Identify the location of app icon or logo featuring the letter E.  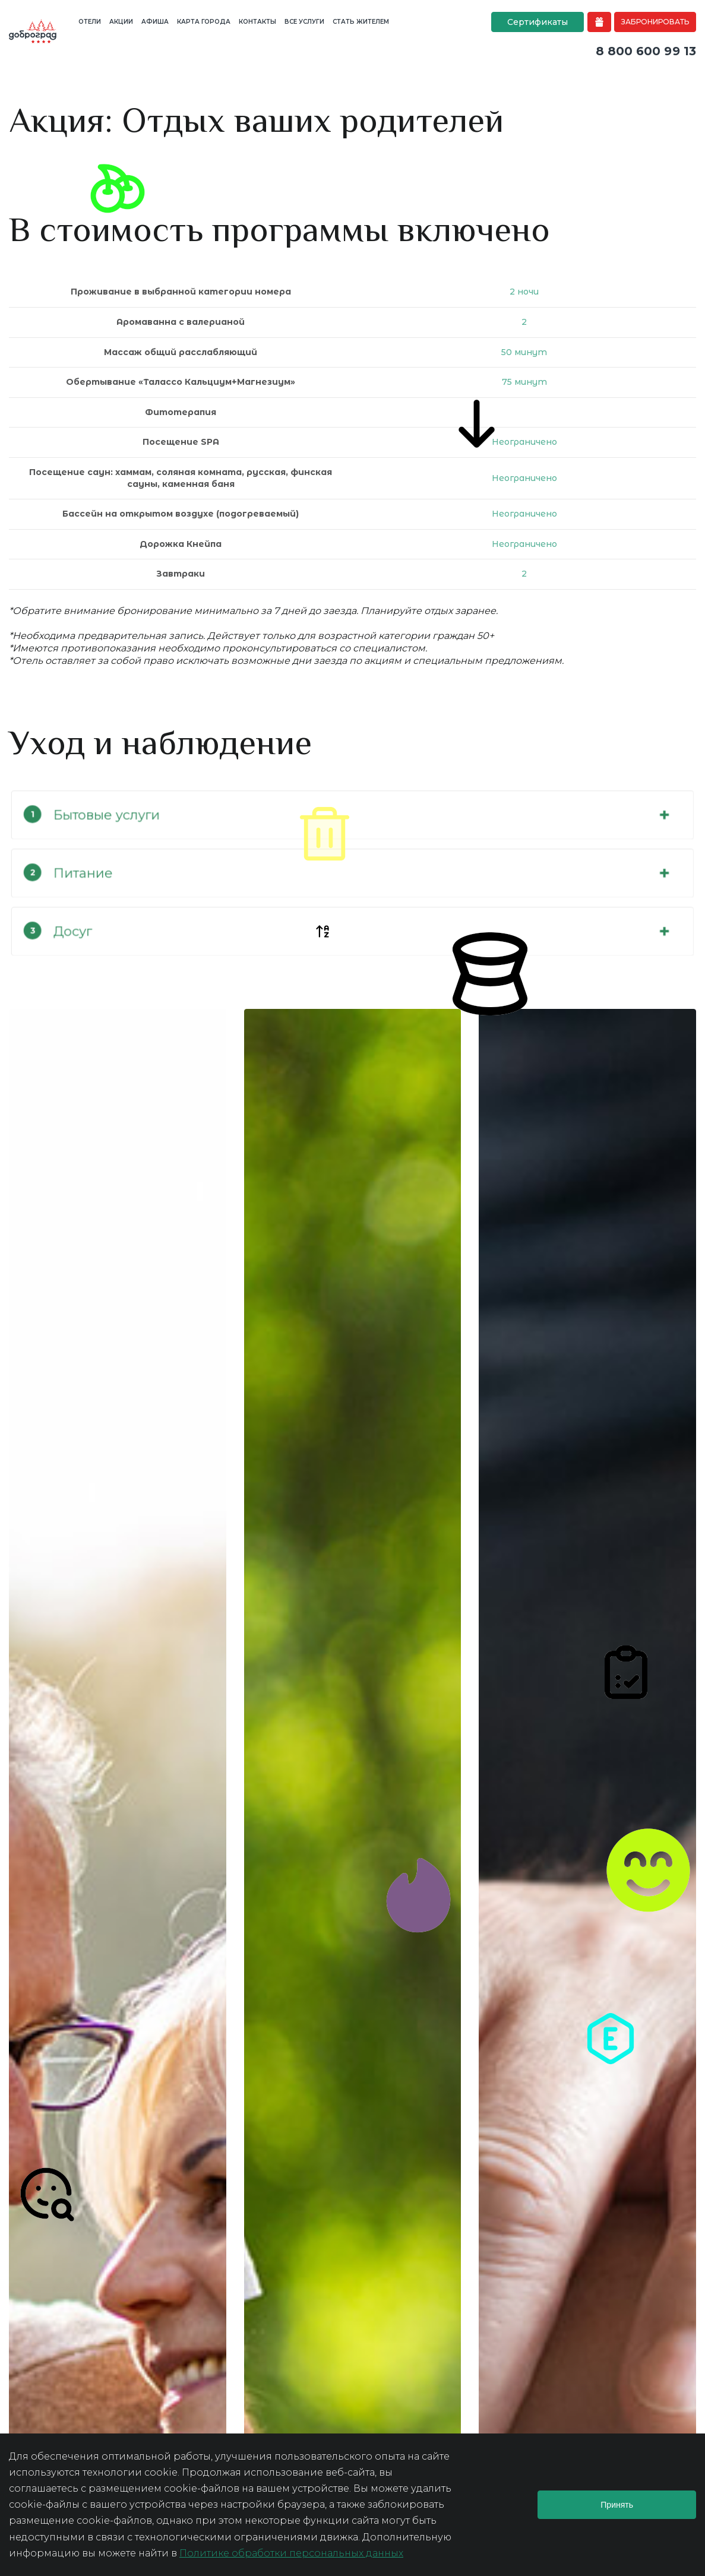
(611, 2039).